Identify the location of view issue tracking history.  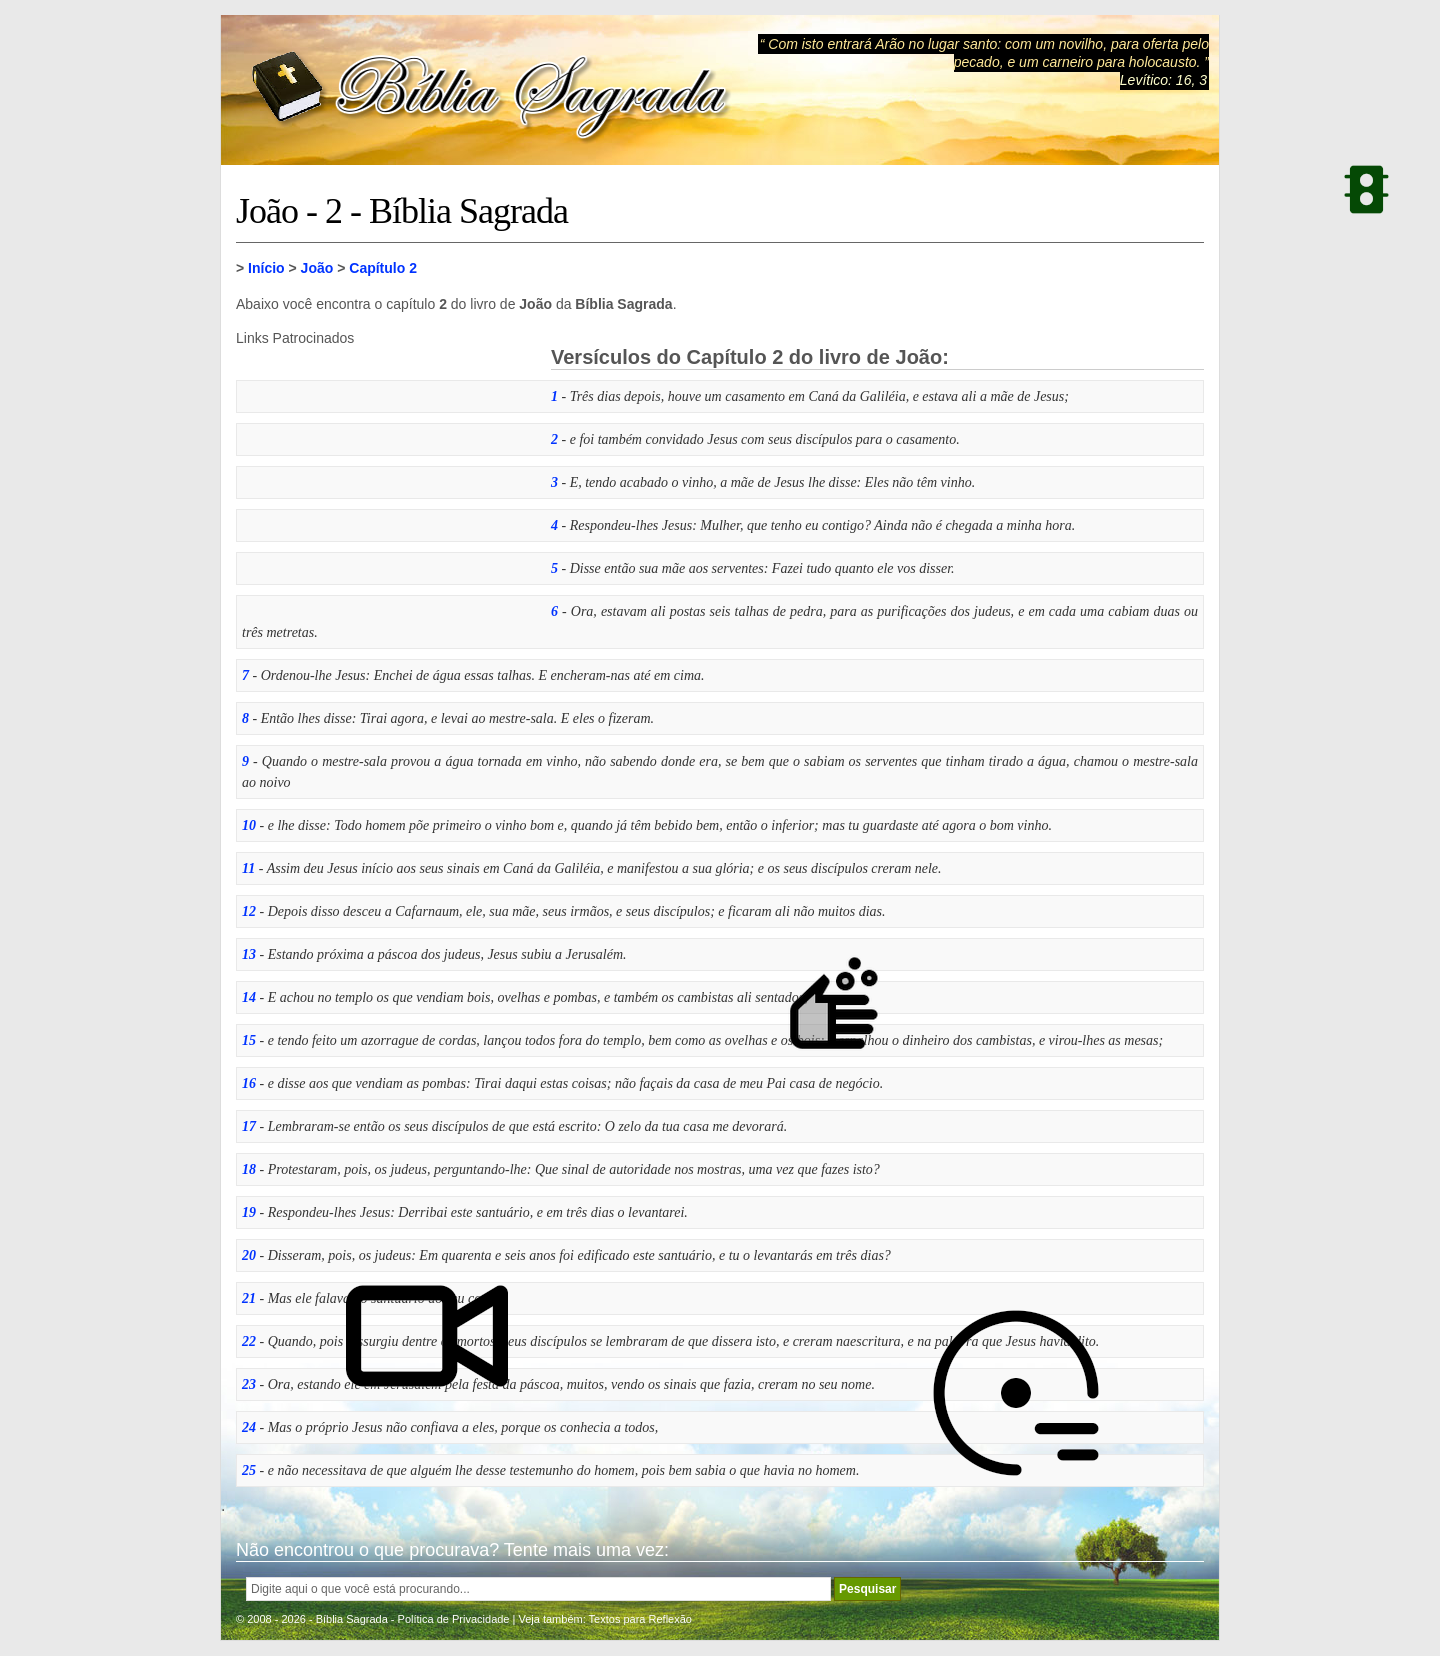
(1016, 1393).